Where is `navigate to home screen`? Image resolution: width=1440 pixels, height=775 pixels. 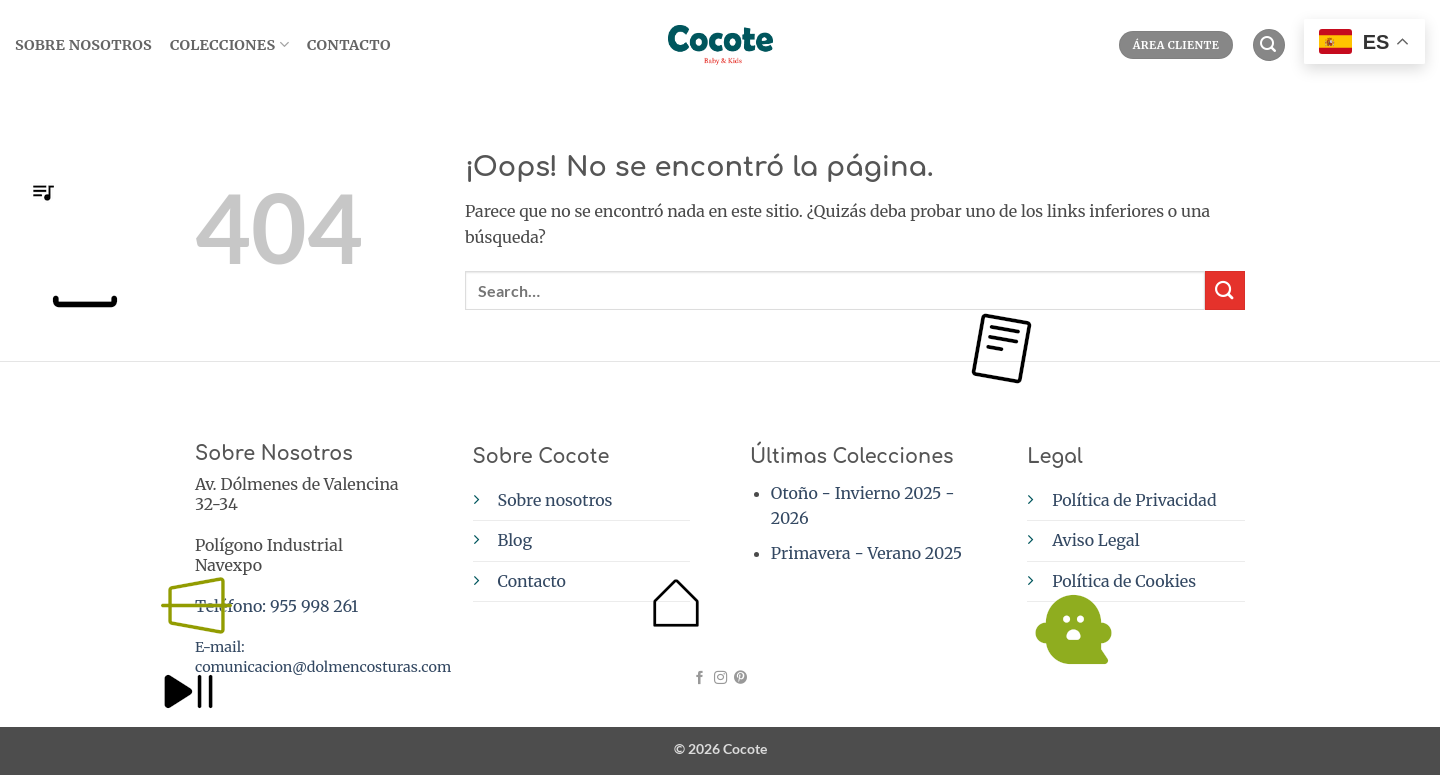
navigate to home screen is located at coordinates (676, 604).